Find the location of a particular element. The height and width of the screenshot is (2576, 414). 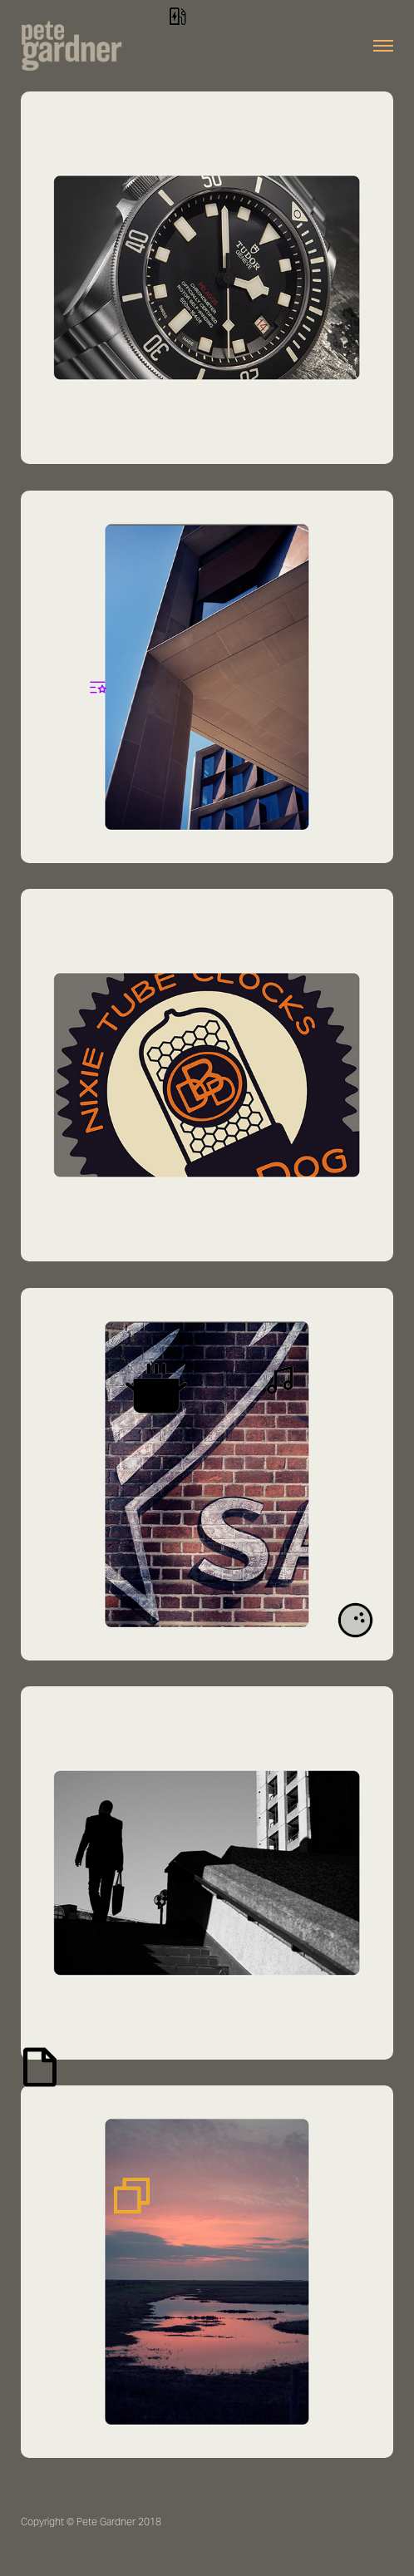

find nearby electric vehicle charging stations is located at coordinates (177, 16).